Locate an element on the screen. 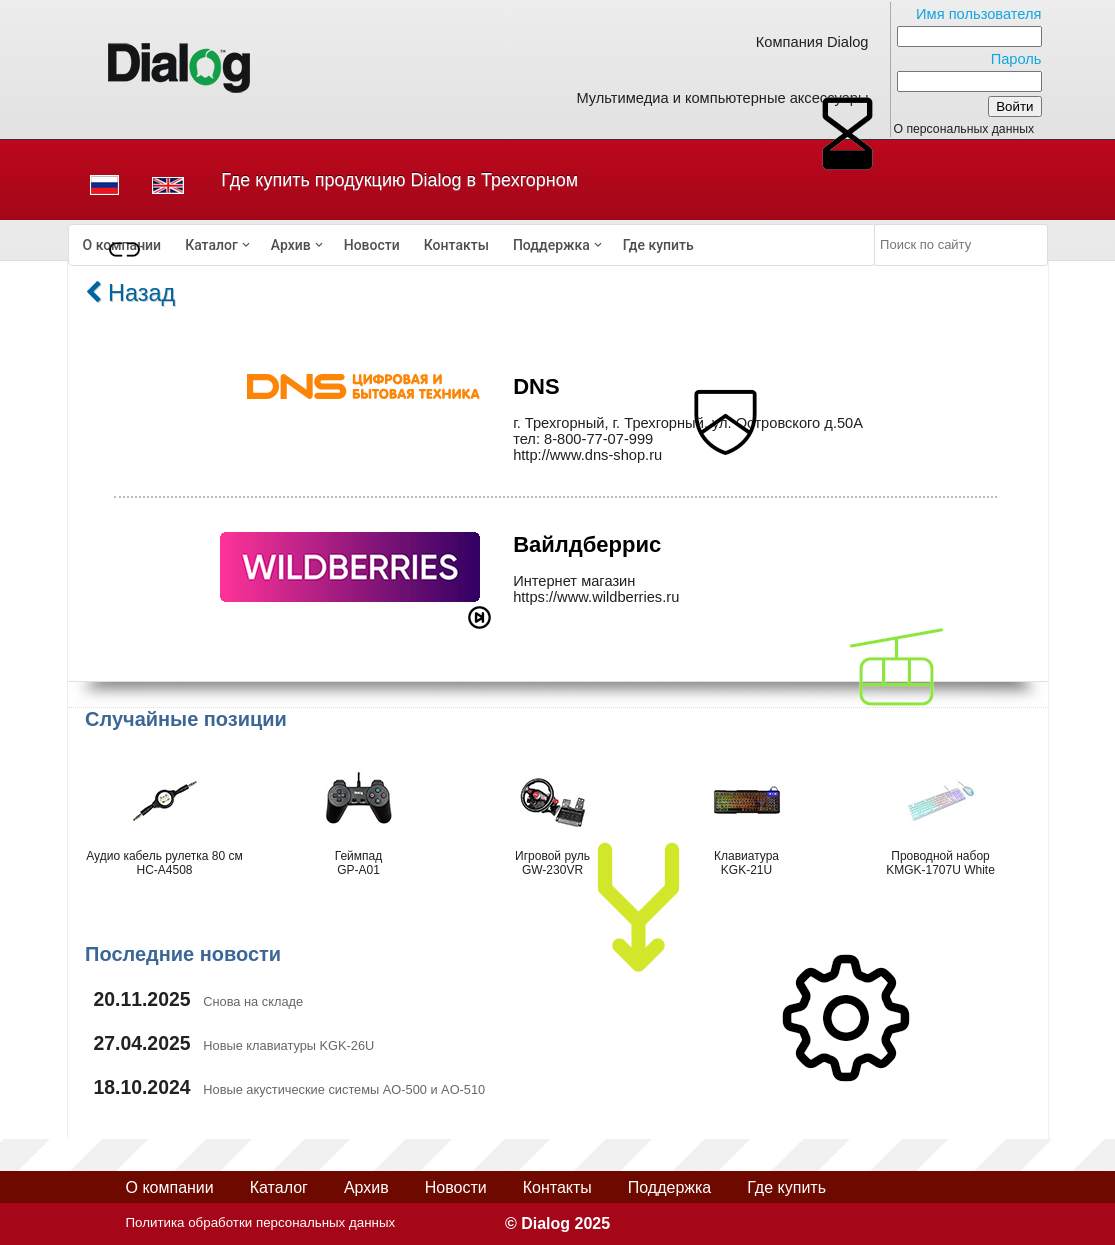 The image size is (1115, 1245). access cable car or gondola transit options is located at coordinates (896, 668).